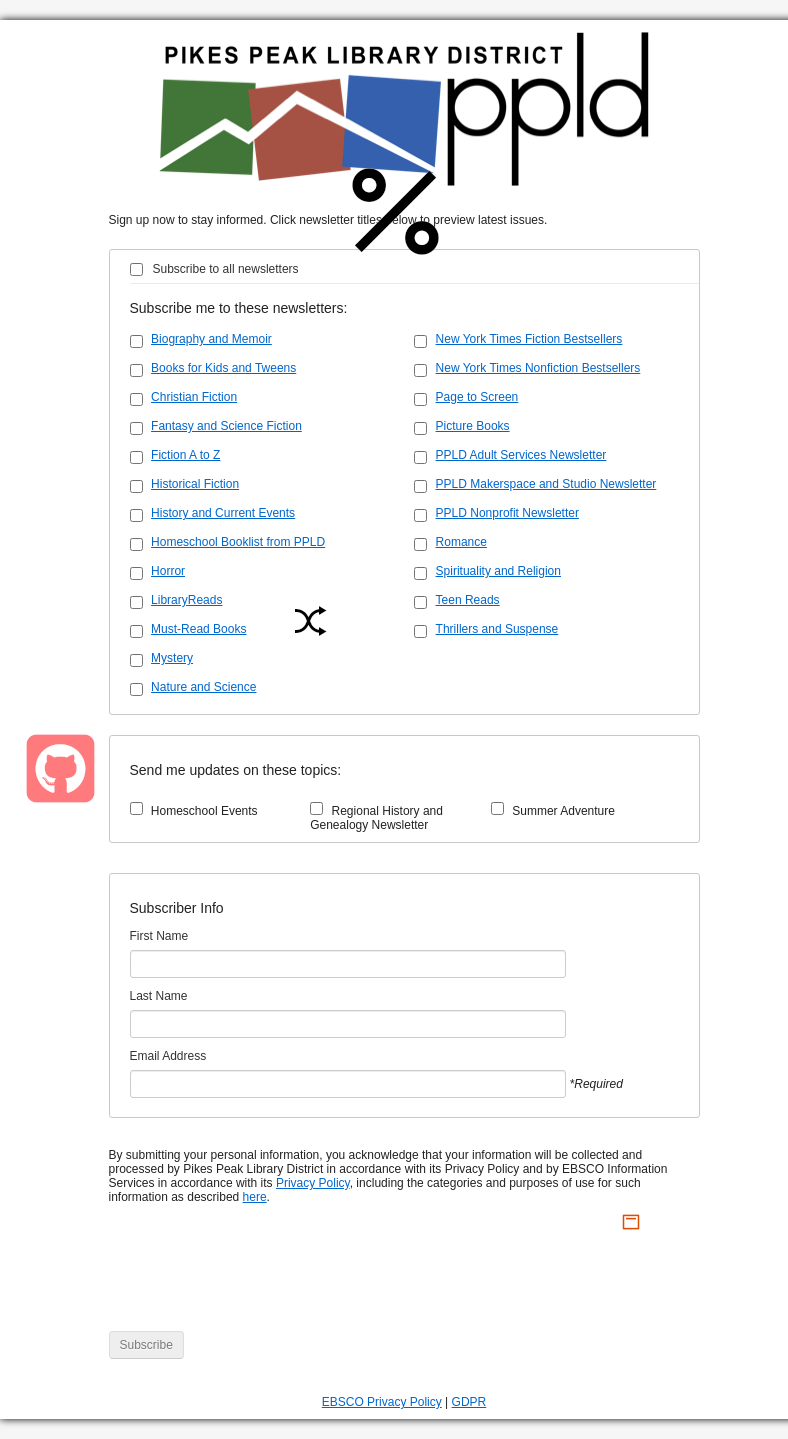 The image size is (788, 1439). What do you see at coordinates (310, 621) in the screenshot?
I see `shuffle playback order` at bounding box center [310, 621].